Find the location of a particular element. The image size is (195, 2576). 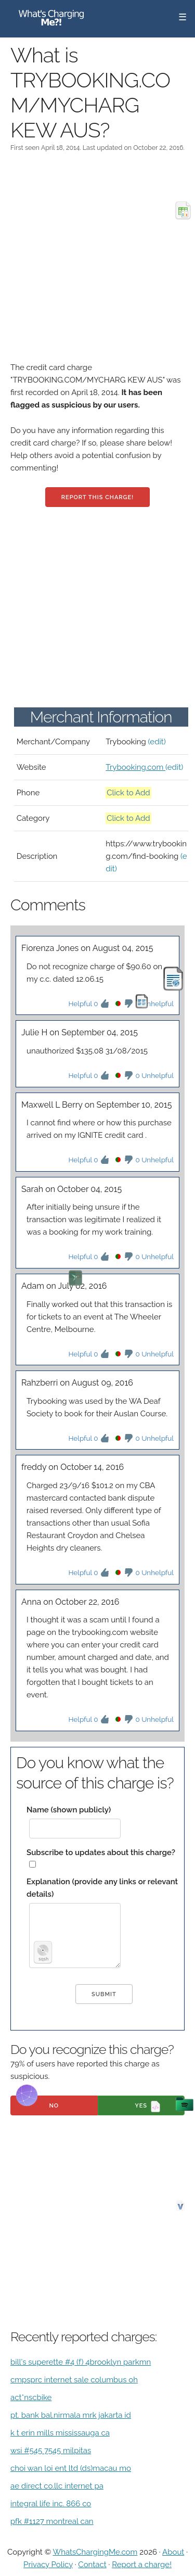

an xml file type indicator is located at coordinates (155, 2107).